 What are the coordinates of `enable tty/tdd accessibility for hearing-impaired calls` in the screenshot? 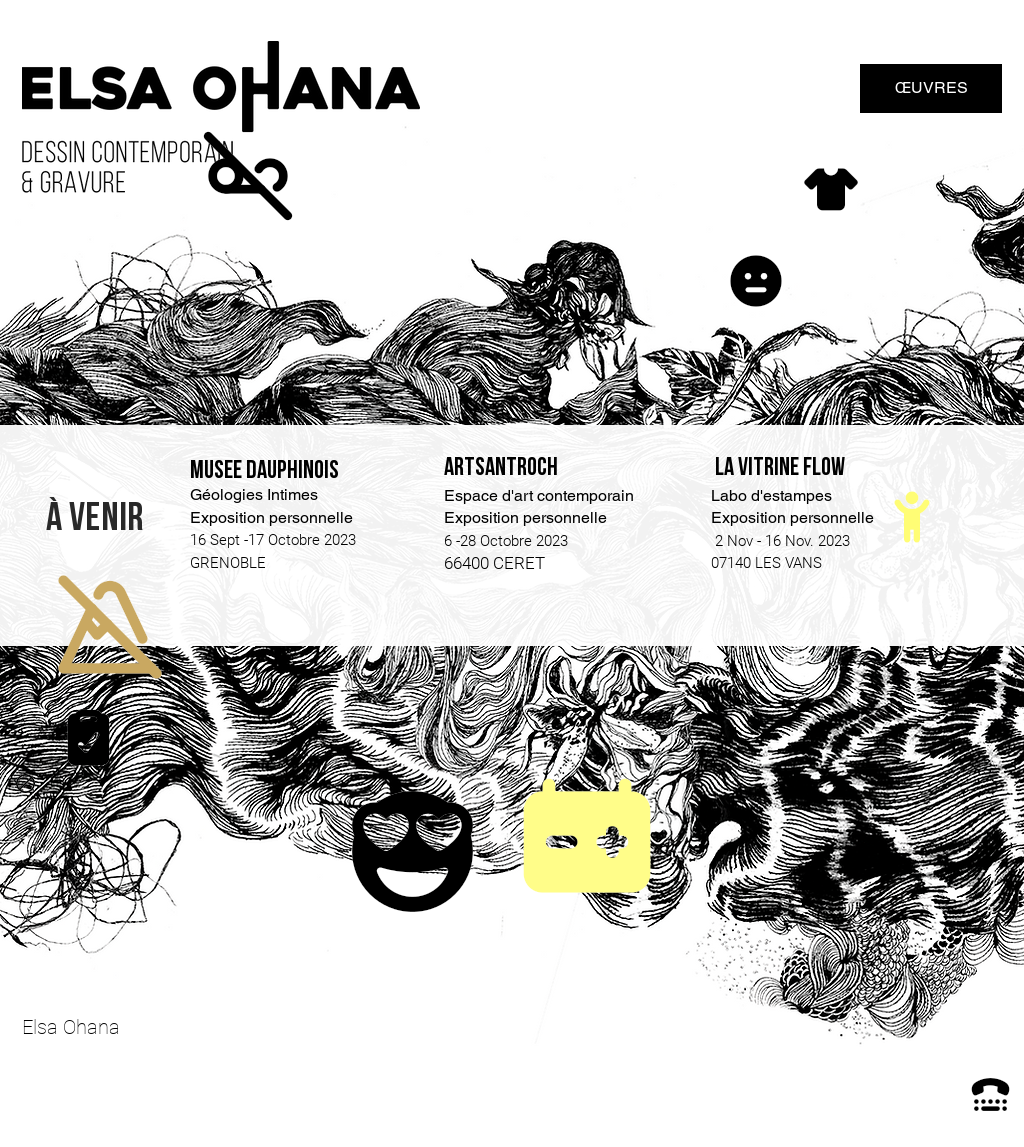 It's located at (990, 1094).